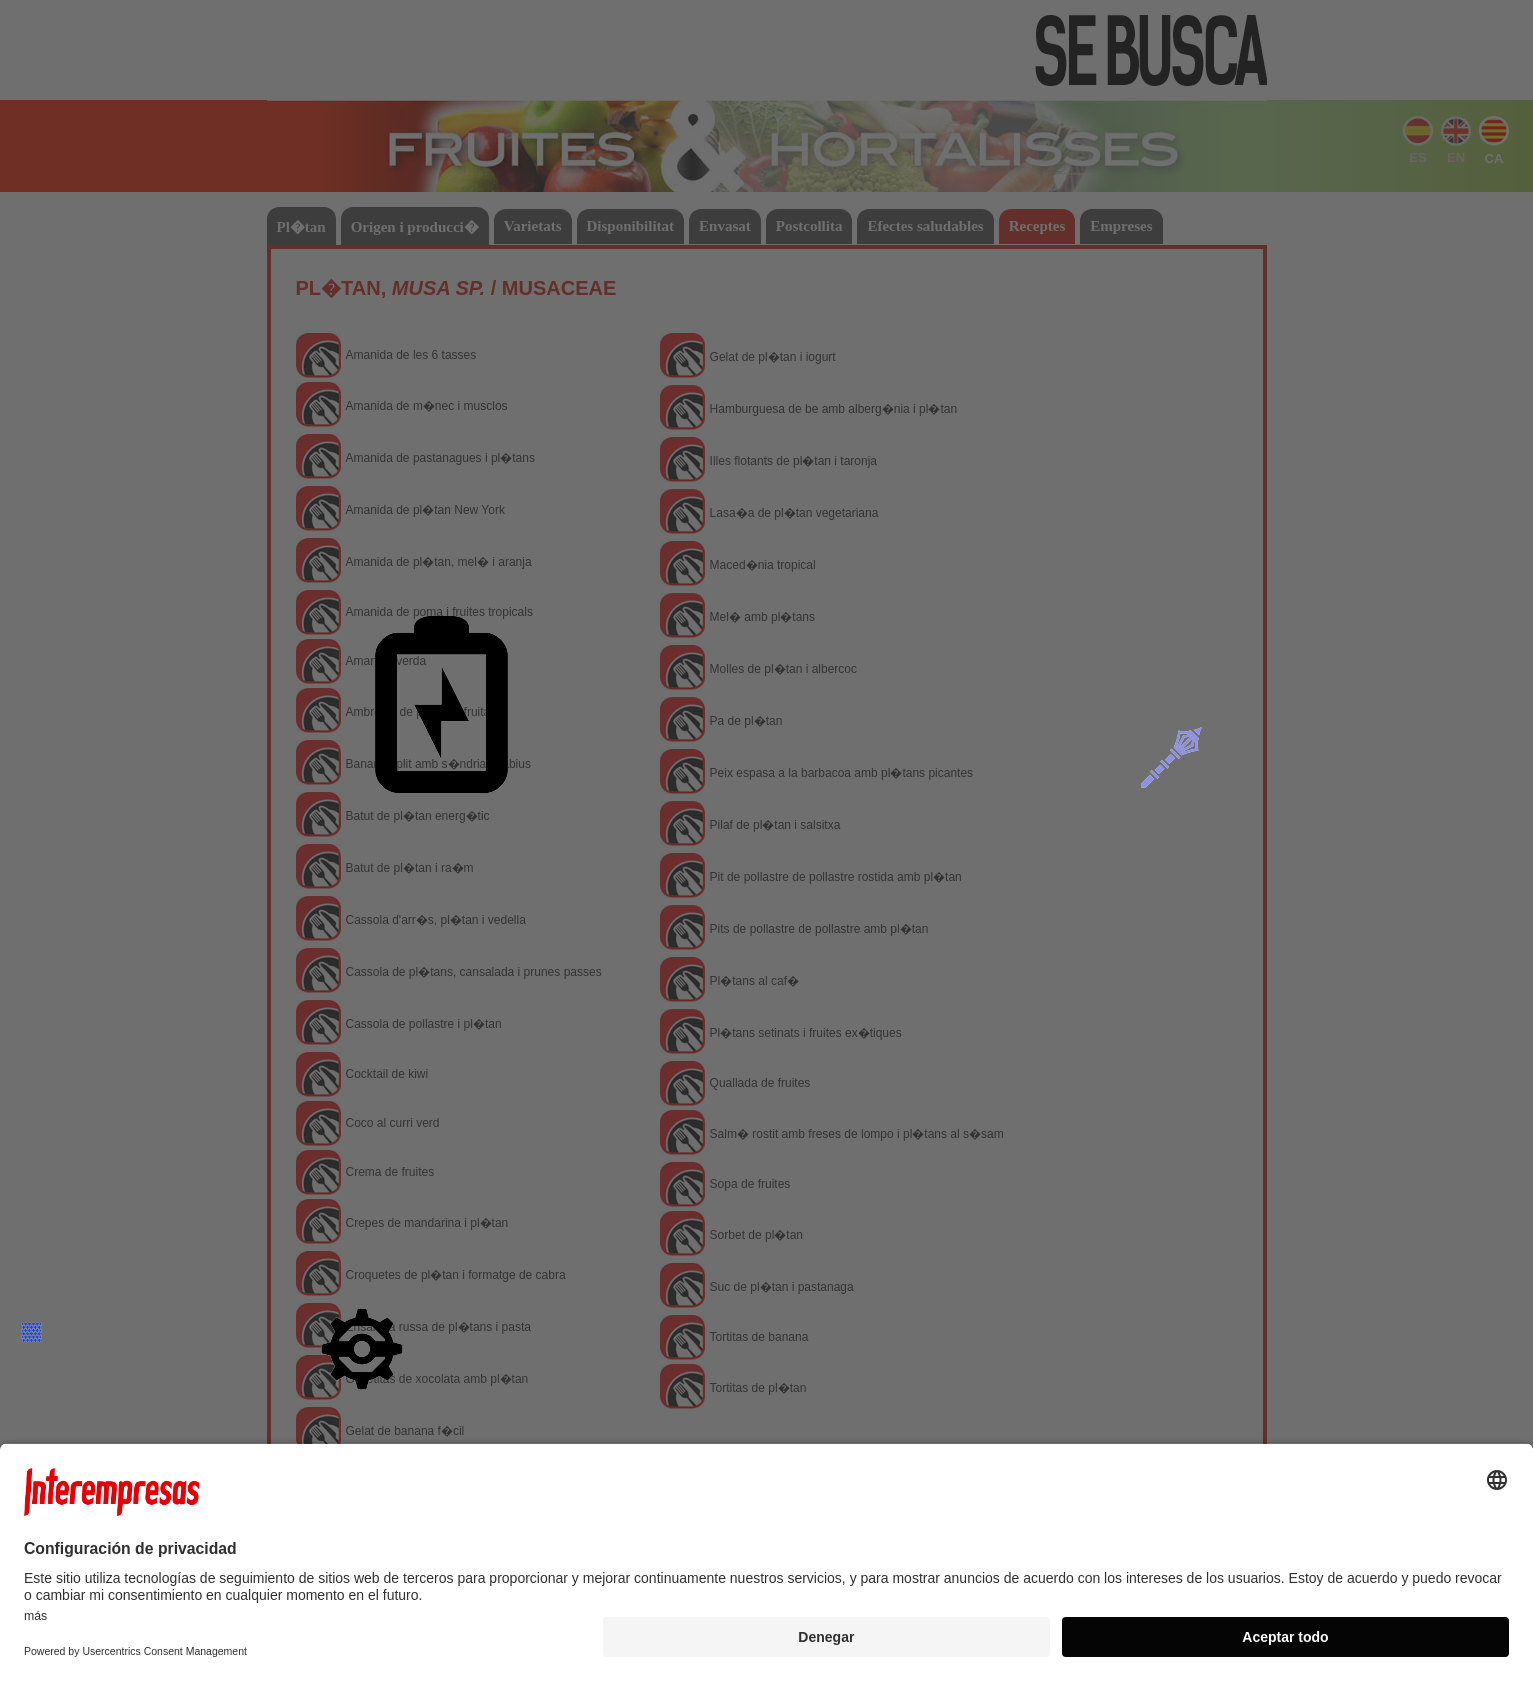 The image size is (1533, 1681). Describe the element at coordinates (31, 1332) in the screenshot. I see `indicates fish or aquatic creature in a game inventory` at that location.